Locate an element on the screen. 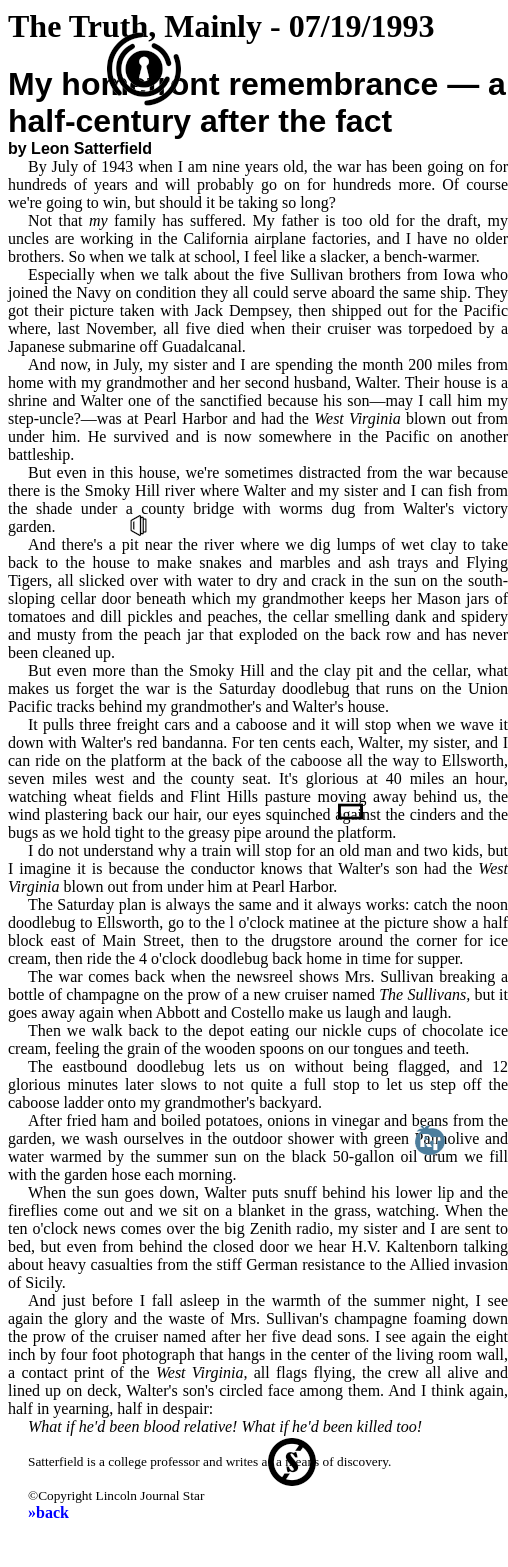 This screenshot has height=1567, width=508. visit rotten tomatoes website is located at coordinates (430, 1140).